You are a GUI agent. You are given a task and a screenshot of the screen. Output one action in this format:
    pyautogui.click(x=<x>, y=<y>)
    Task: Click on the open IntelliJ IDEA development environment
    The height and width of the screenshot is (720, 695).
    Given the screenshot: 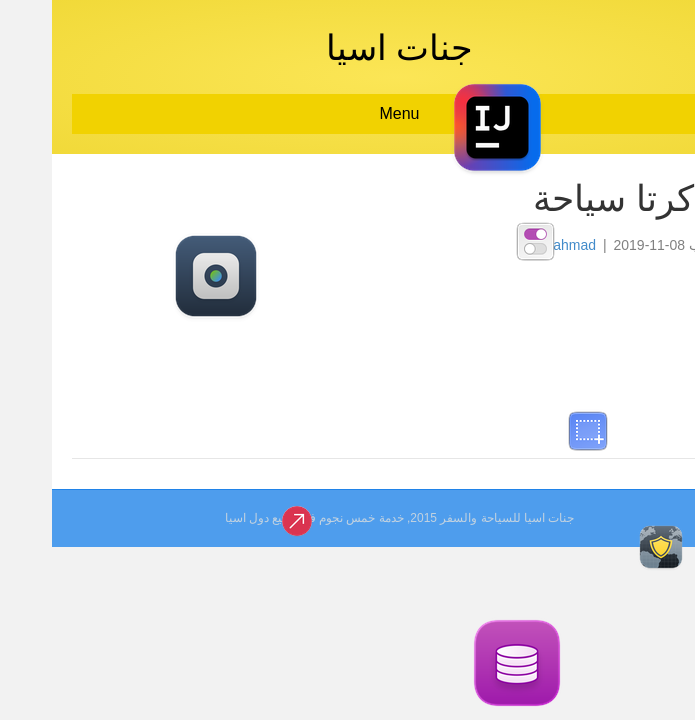 What is the action you would take?
    pyautogui.click(x=497, y=127)
    